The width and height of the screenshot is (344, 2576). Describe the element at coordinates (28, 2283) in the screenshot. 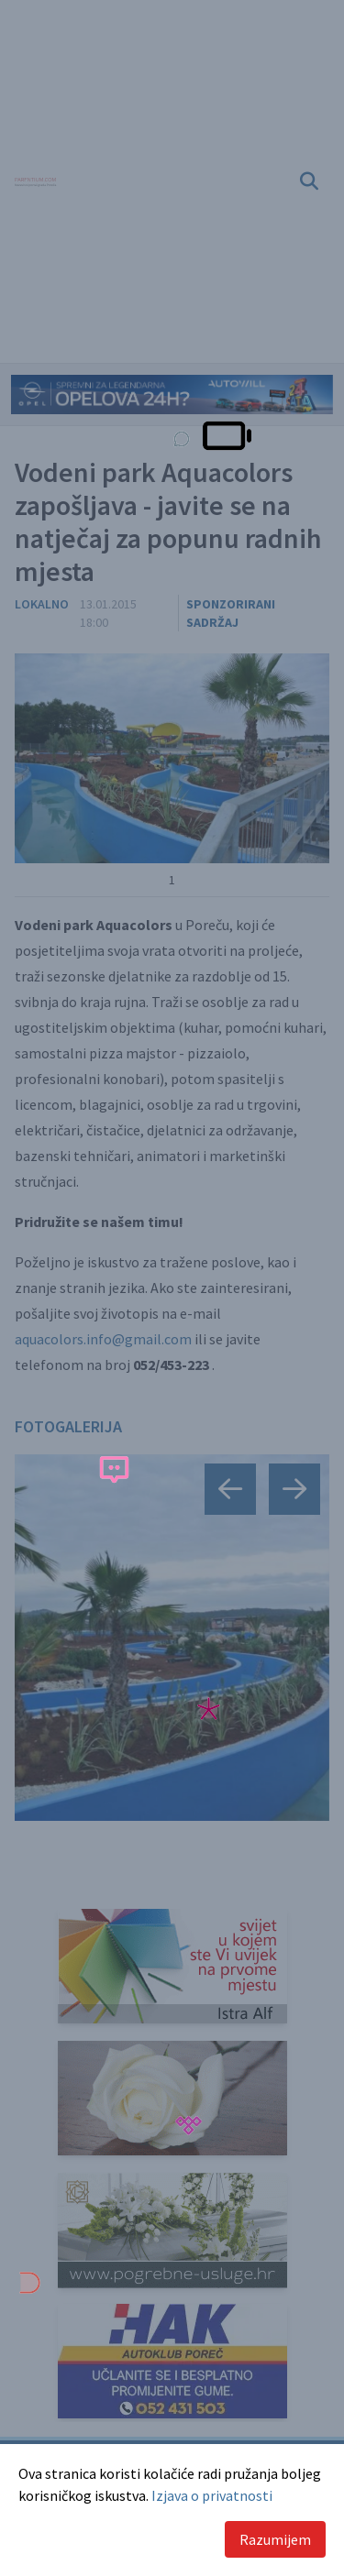

I see `indicates a proper superset relationship in mathematical notation` at that location.